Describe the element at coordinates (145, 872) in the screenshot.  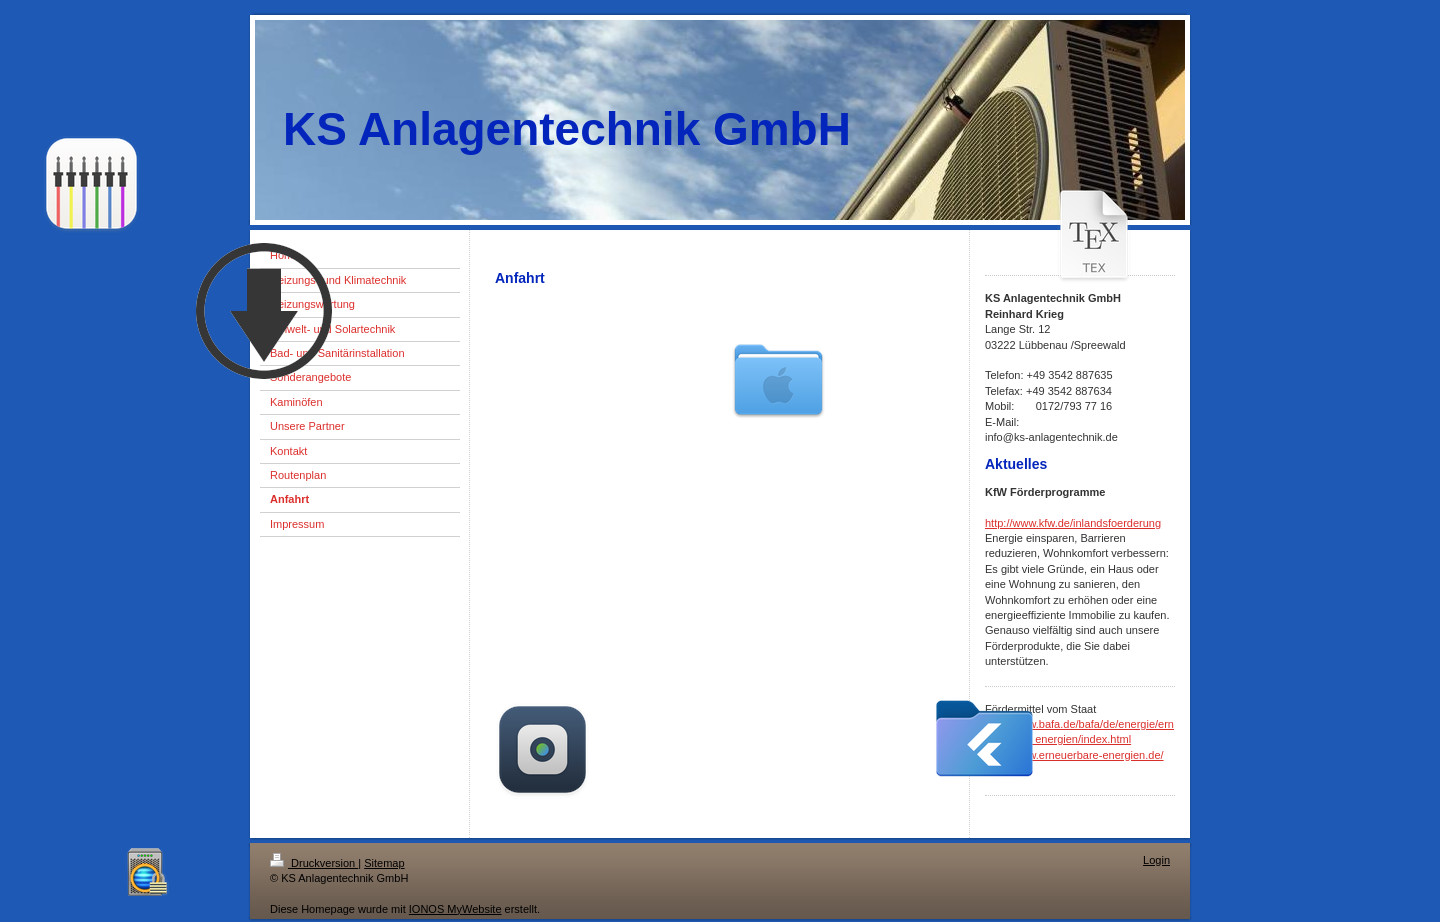
I see `locked RAID 0 storage array` at that location.